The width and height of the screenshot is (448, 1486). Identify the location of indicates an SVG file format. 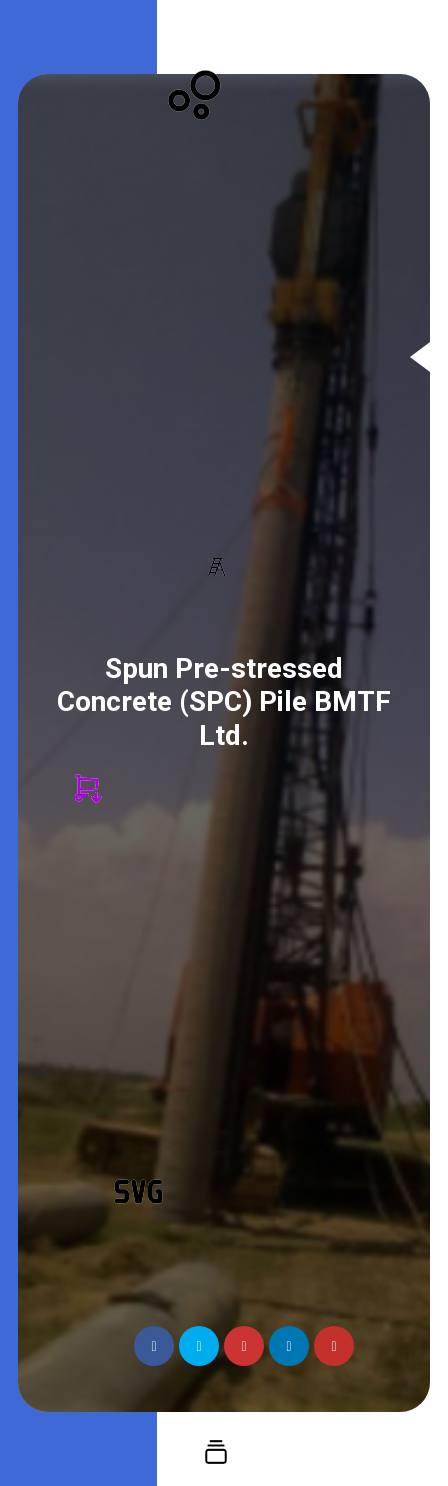
(138, 1191).